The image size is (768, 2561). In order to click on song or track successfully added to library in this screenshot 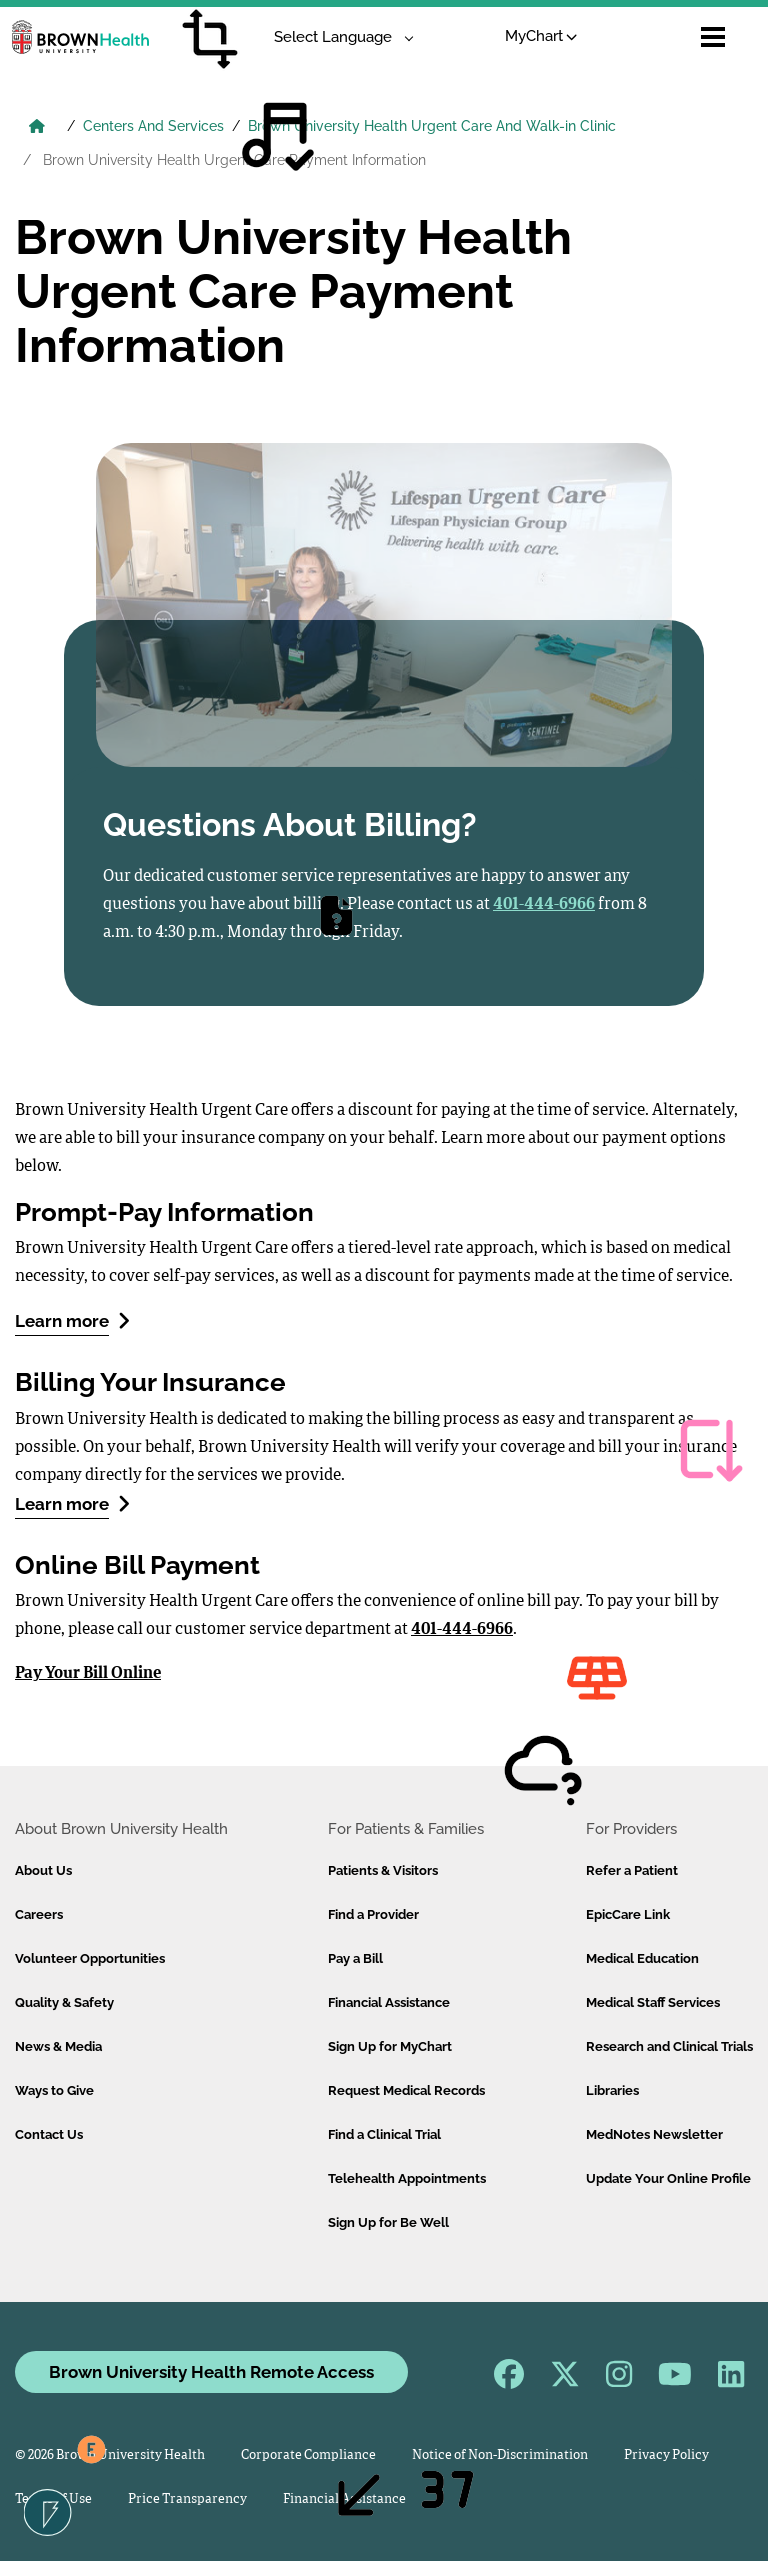, I will do `click(278, 135)`.